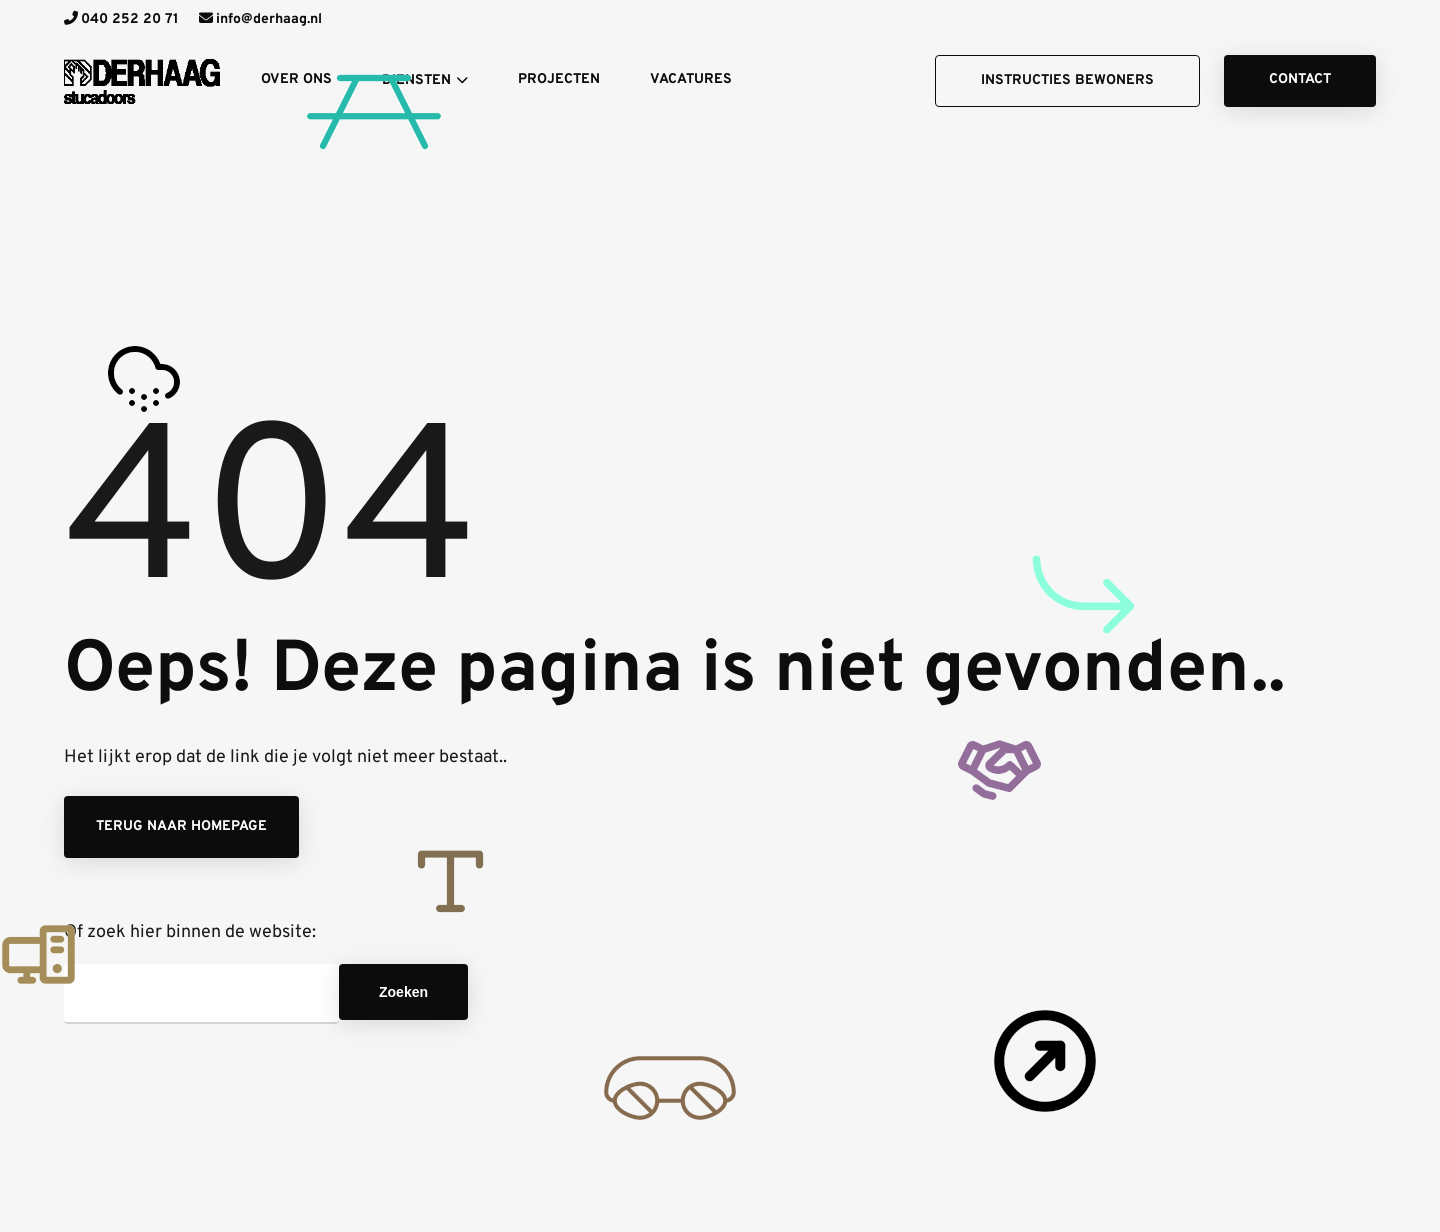 This screenshot has width=1440, height=1232. I want to click on indicates snowy weather conditions, so click(144, 379).